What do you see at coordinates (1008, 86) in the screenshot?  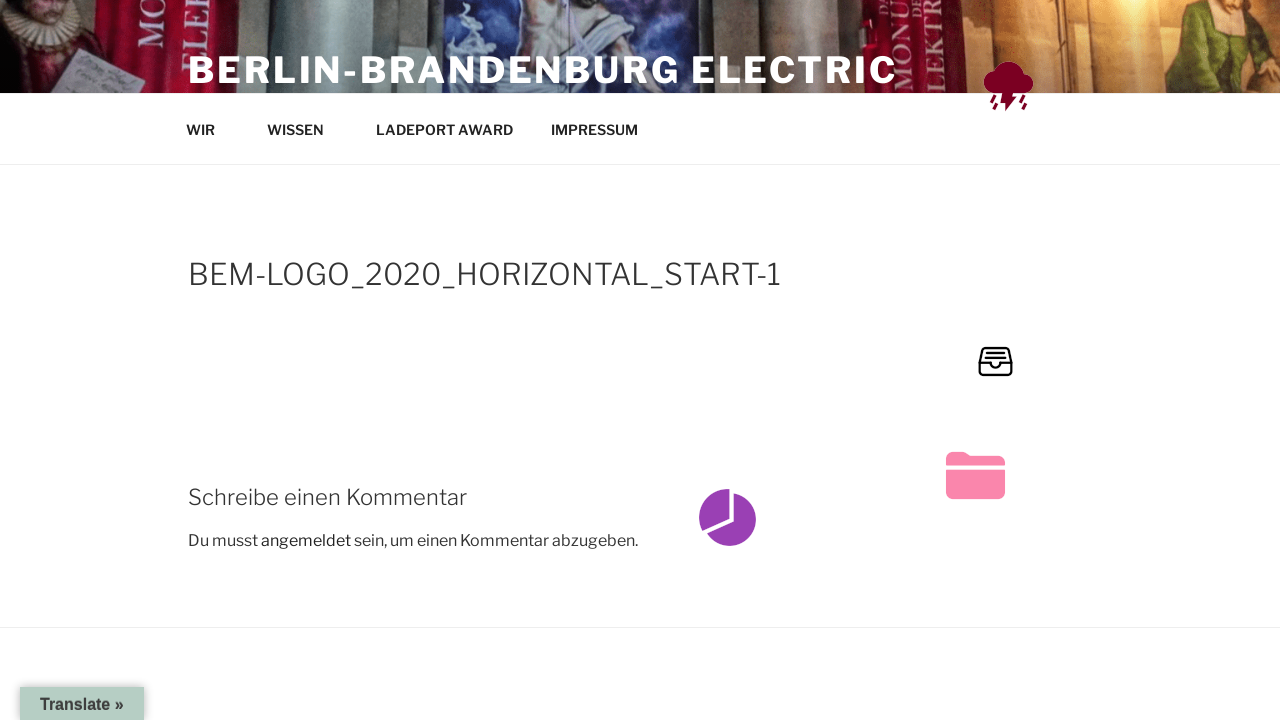 I see `indicates thunderstorm weather conditions` at bounding box center [1008, 86].